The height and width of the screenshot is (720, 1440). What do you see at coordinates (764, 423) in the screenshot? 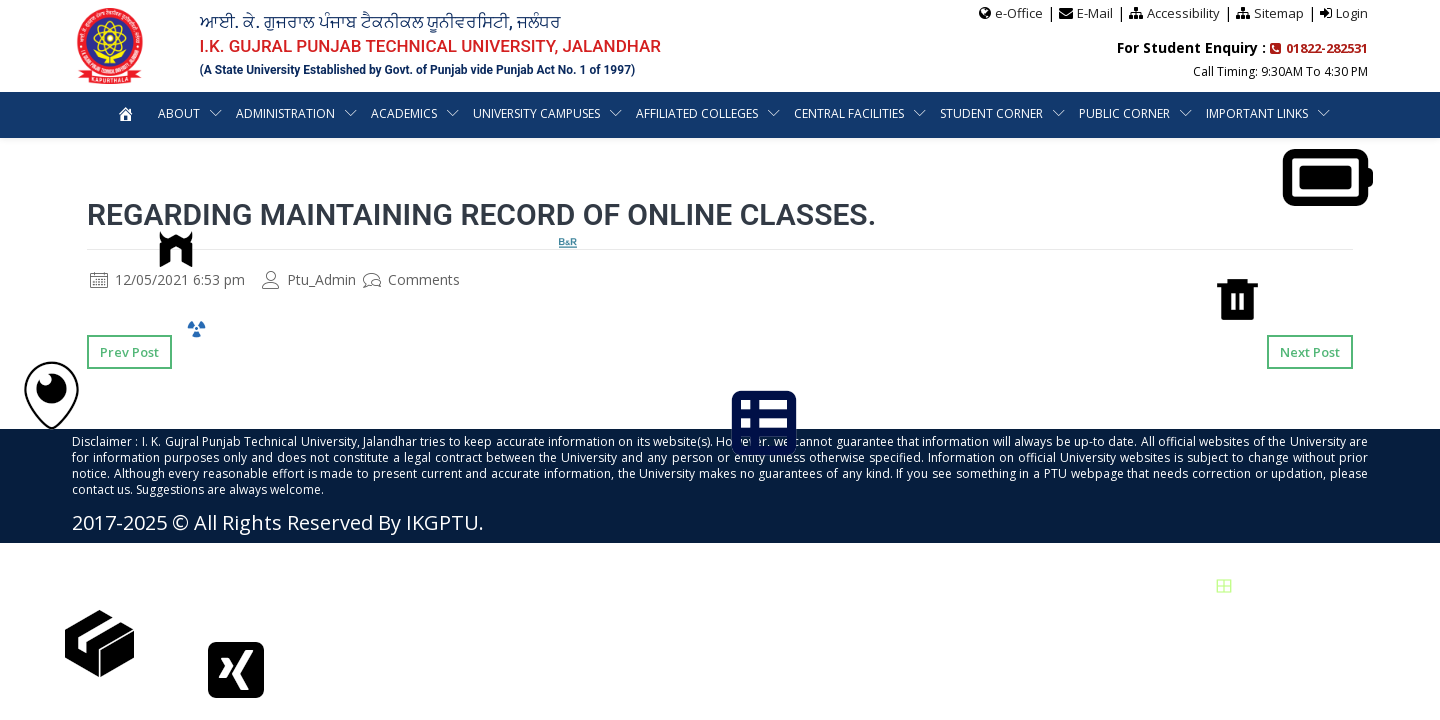
I see `switch to list view` at bounding box center [764, 423].